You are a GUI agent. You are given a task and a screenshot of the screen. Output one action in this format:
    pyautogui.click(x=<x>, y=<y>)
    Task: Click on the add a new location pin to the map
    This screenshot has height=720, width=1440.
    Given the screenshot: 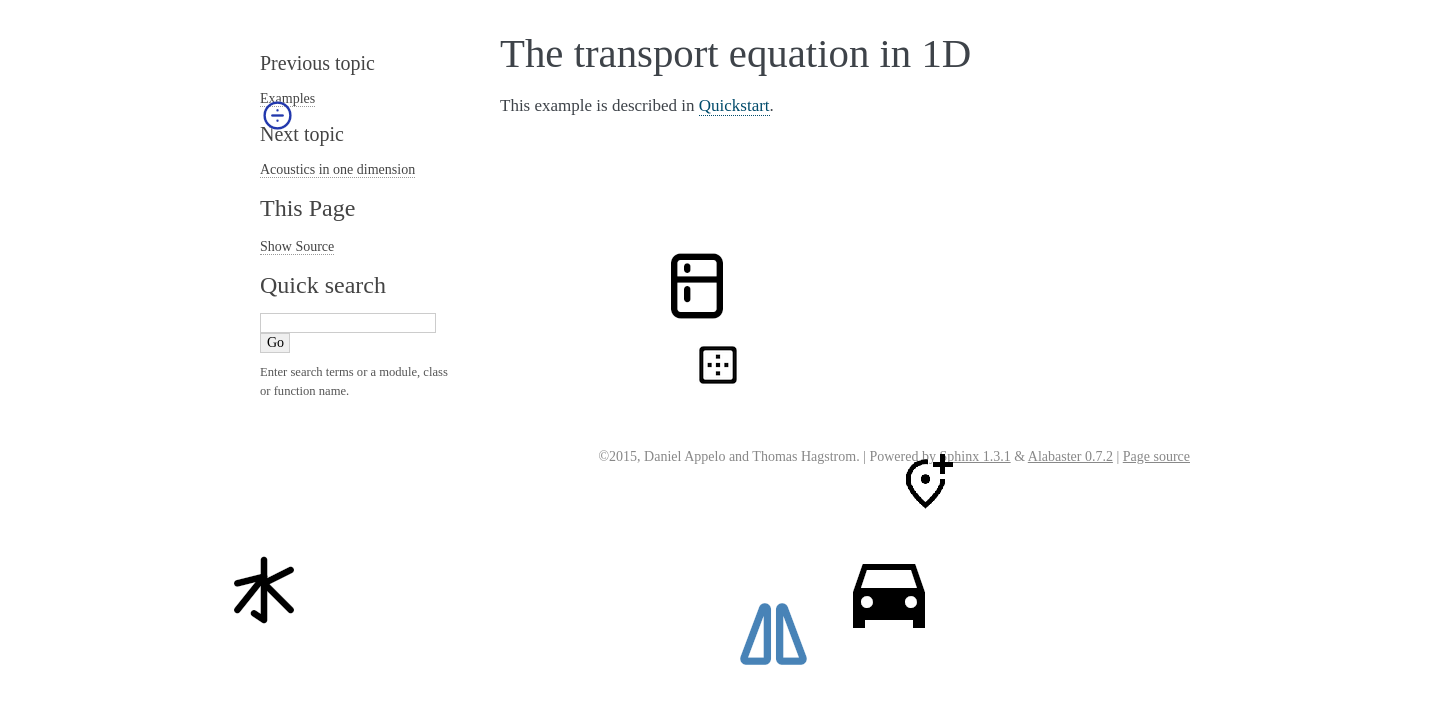 What is the action you would take?
    pyautogui.click(x=925, y=481)
    